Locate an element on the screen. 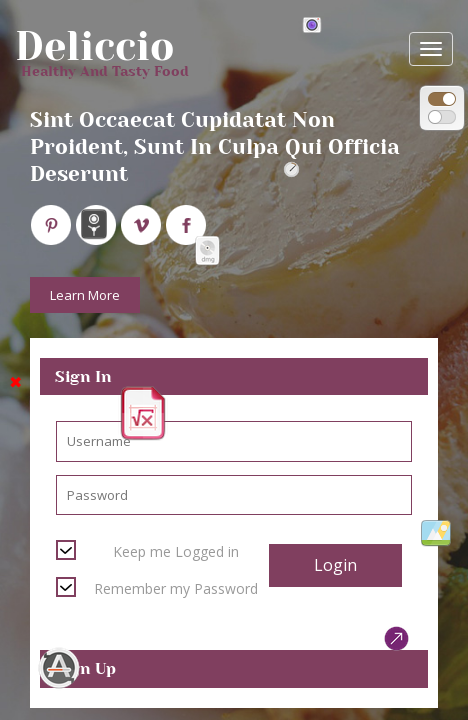  archive selected email messages is located at coordinates (94, 224).